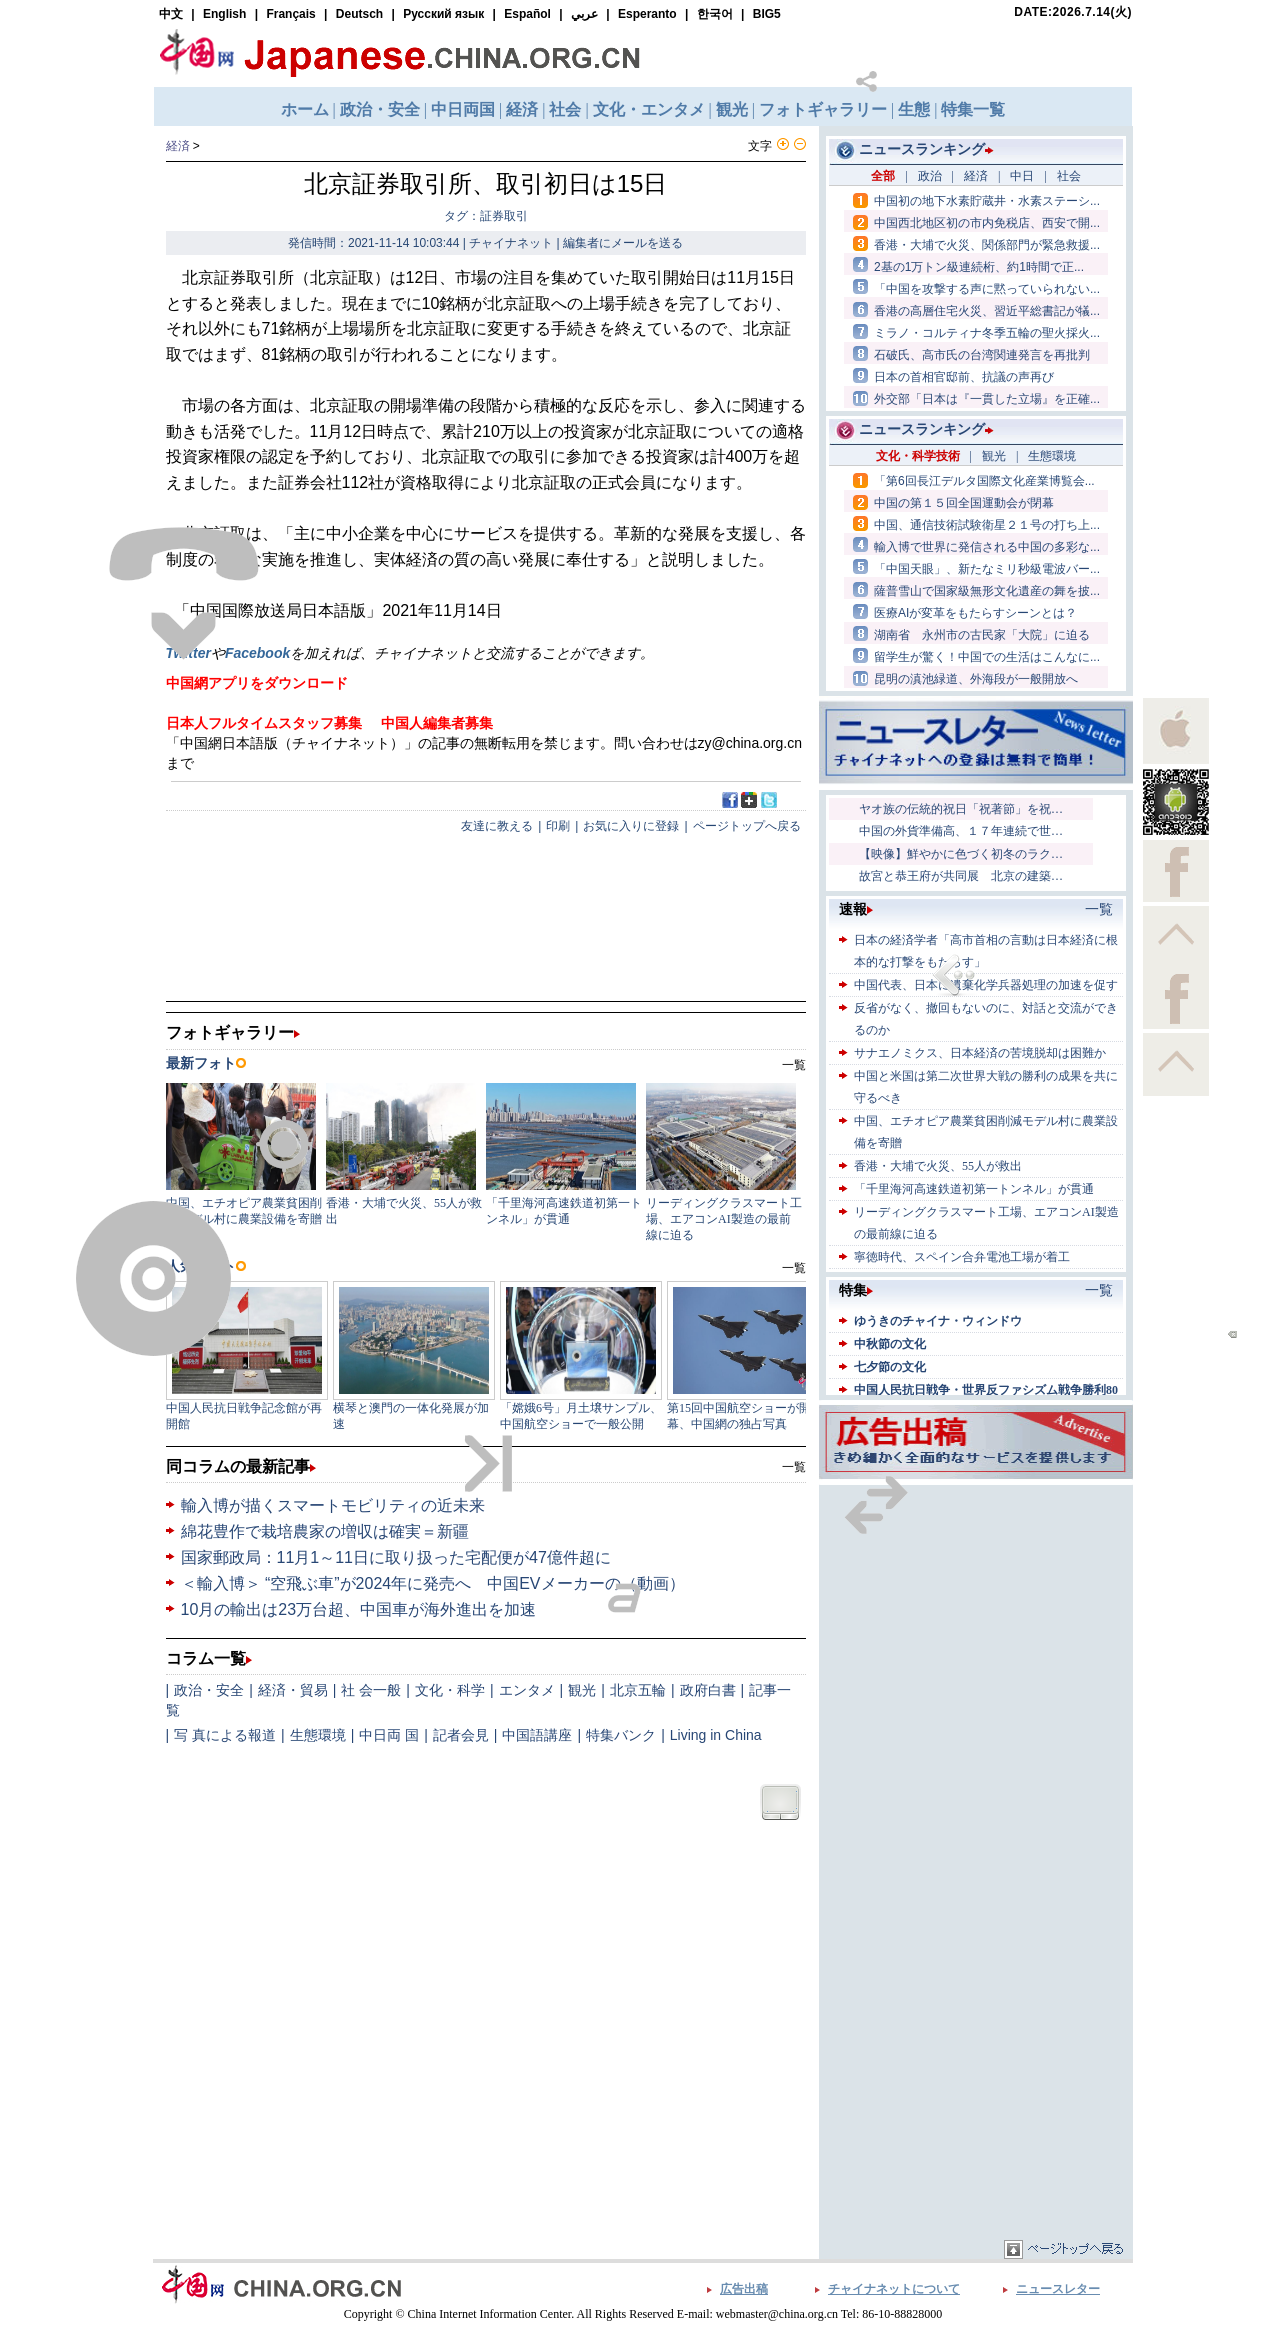 The width and height of the screenshot is (1285, 2328). Describe the element at coordinates (875, 1505) in the screenshot. I see `indicates active network data transfer` at that location.